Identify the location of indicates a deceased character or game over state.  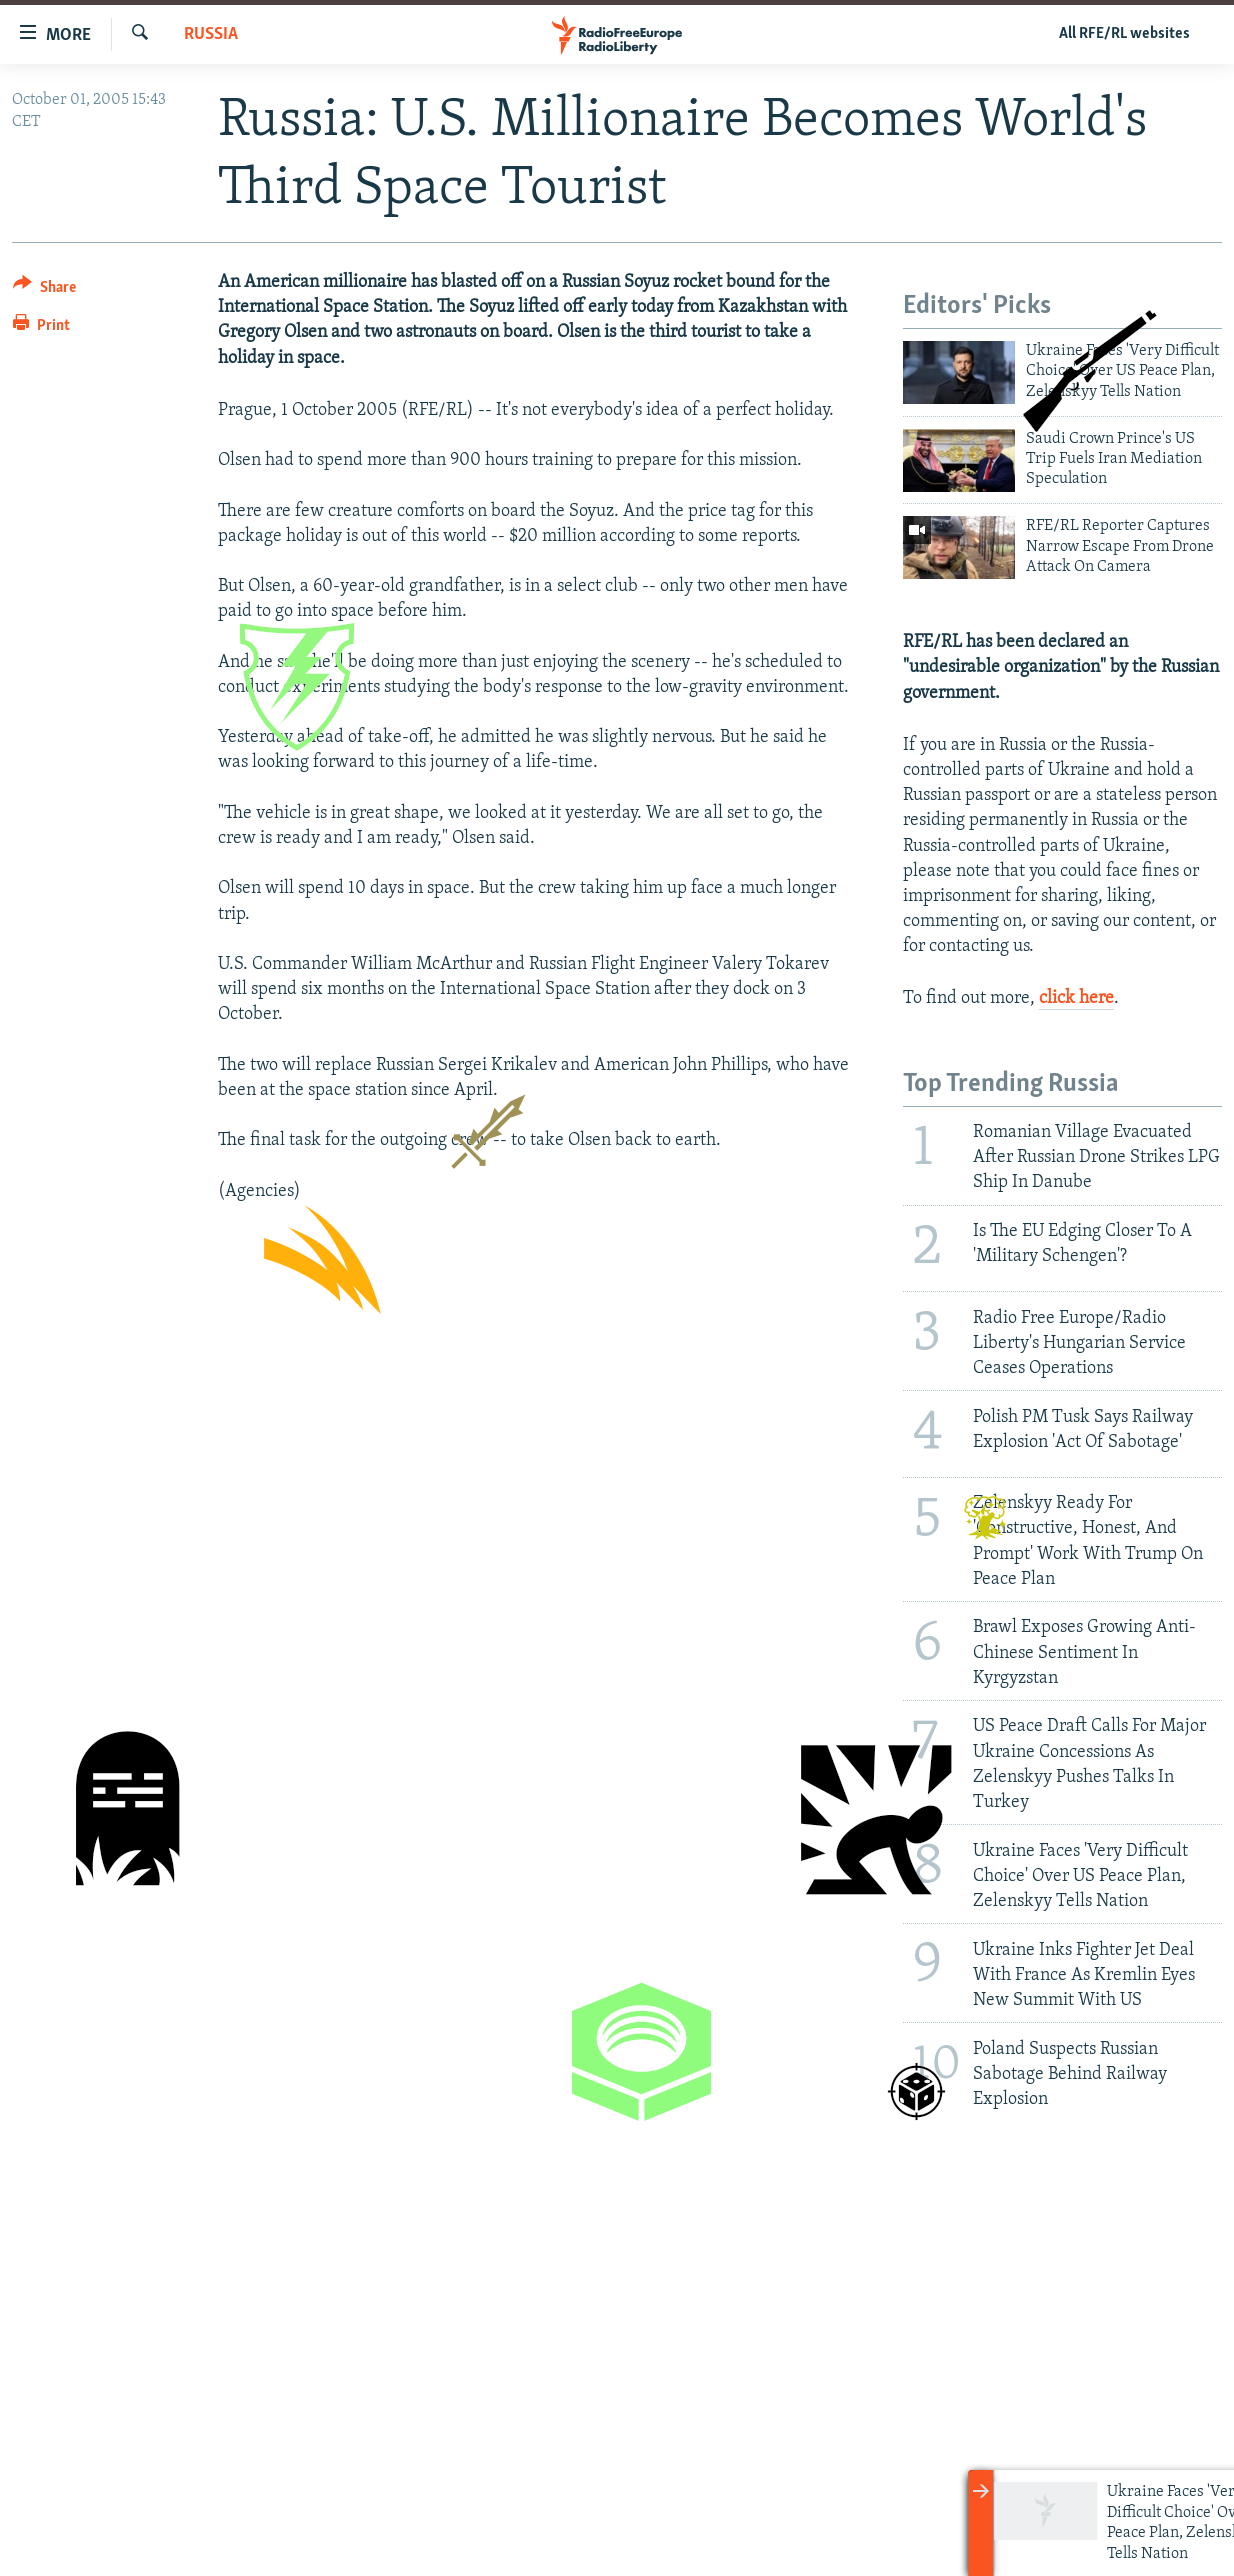
(128, 1810).